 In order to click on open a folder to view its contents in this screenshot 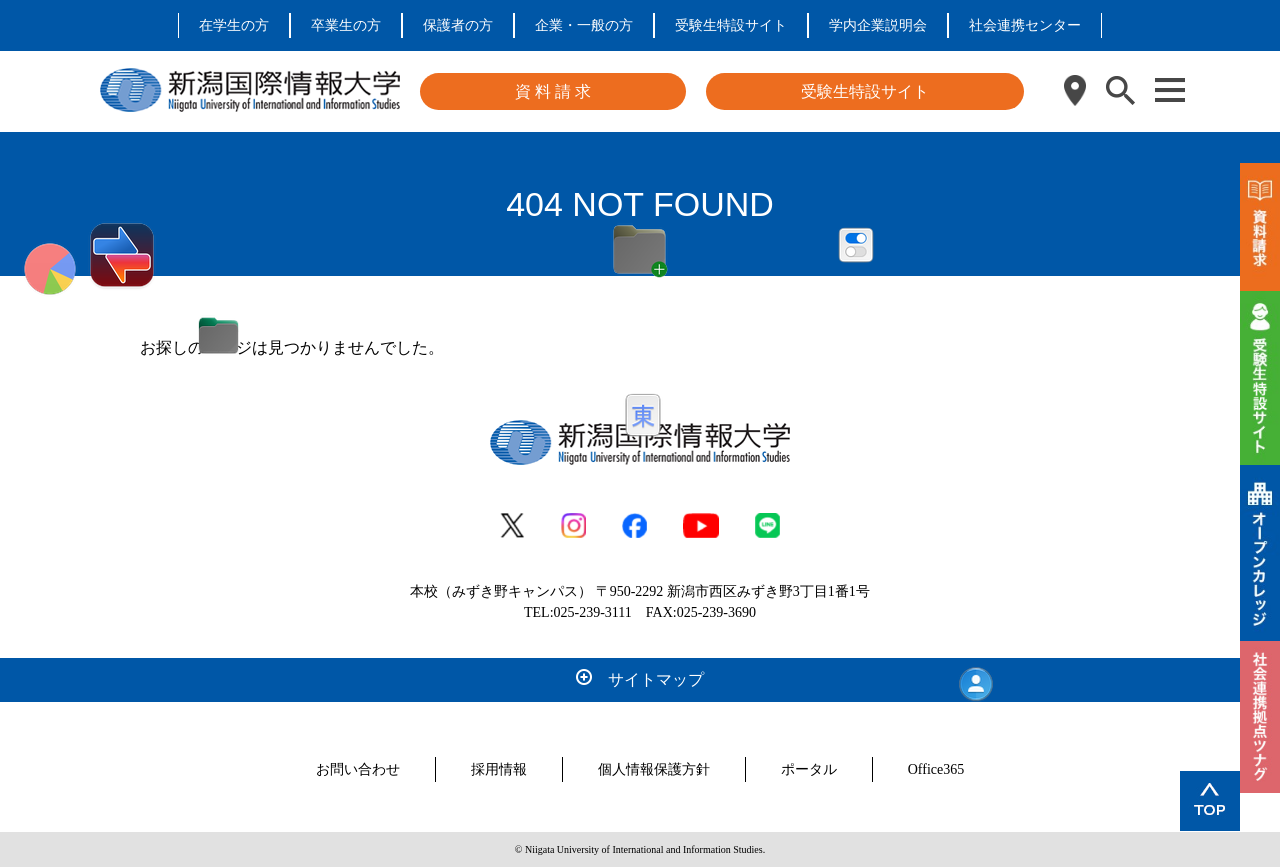, I will do `click(218, 335)`.